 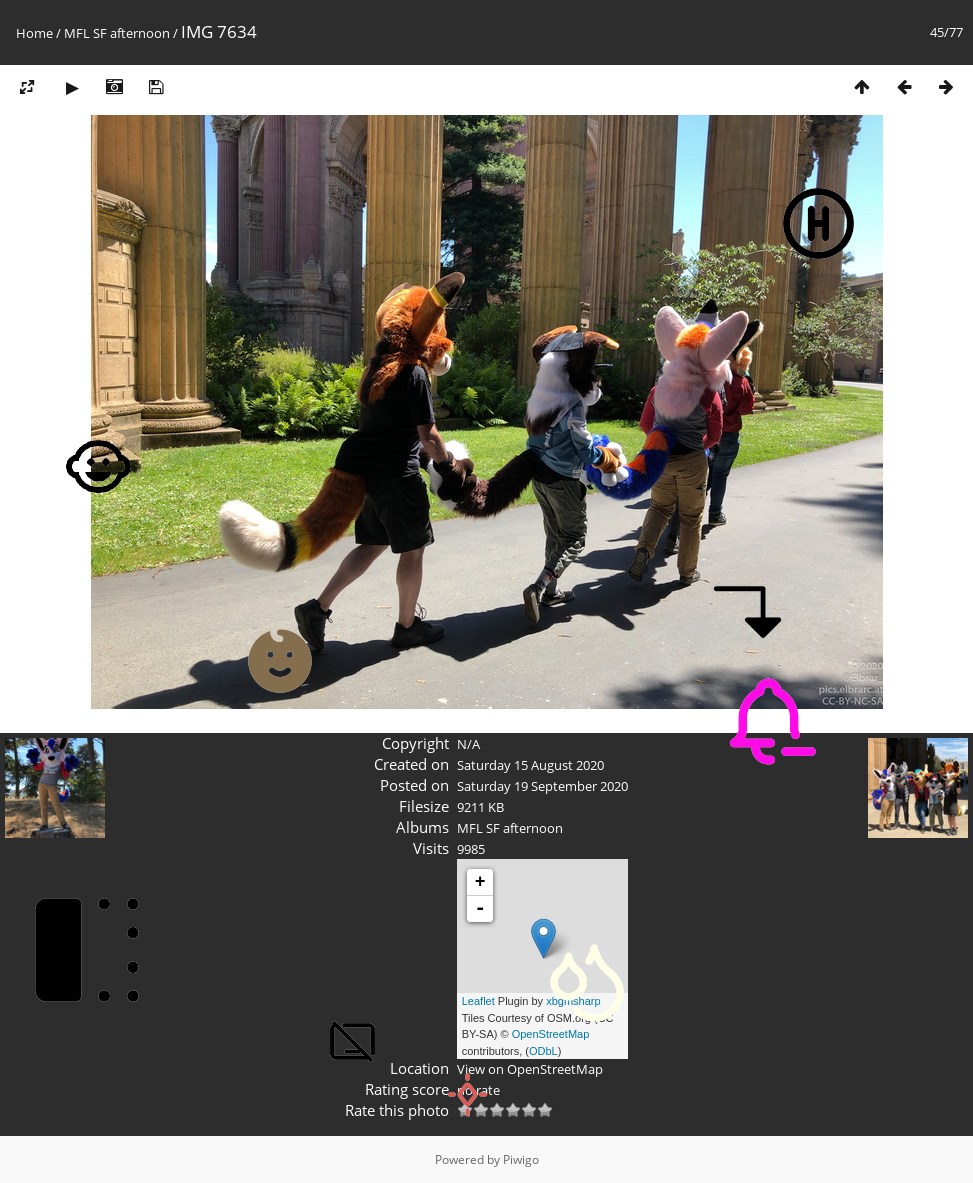 I want to click on iPad is disconnected or unavailable, so click(x=352, y=1041).